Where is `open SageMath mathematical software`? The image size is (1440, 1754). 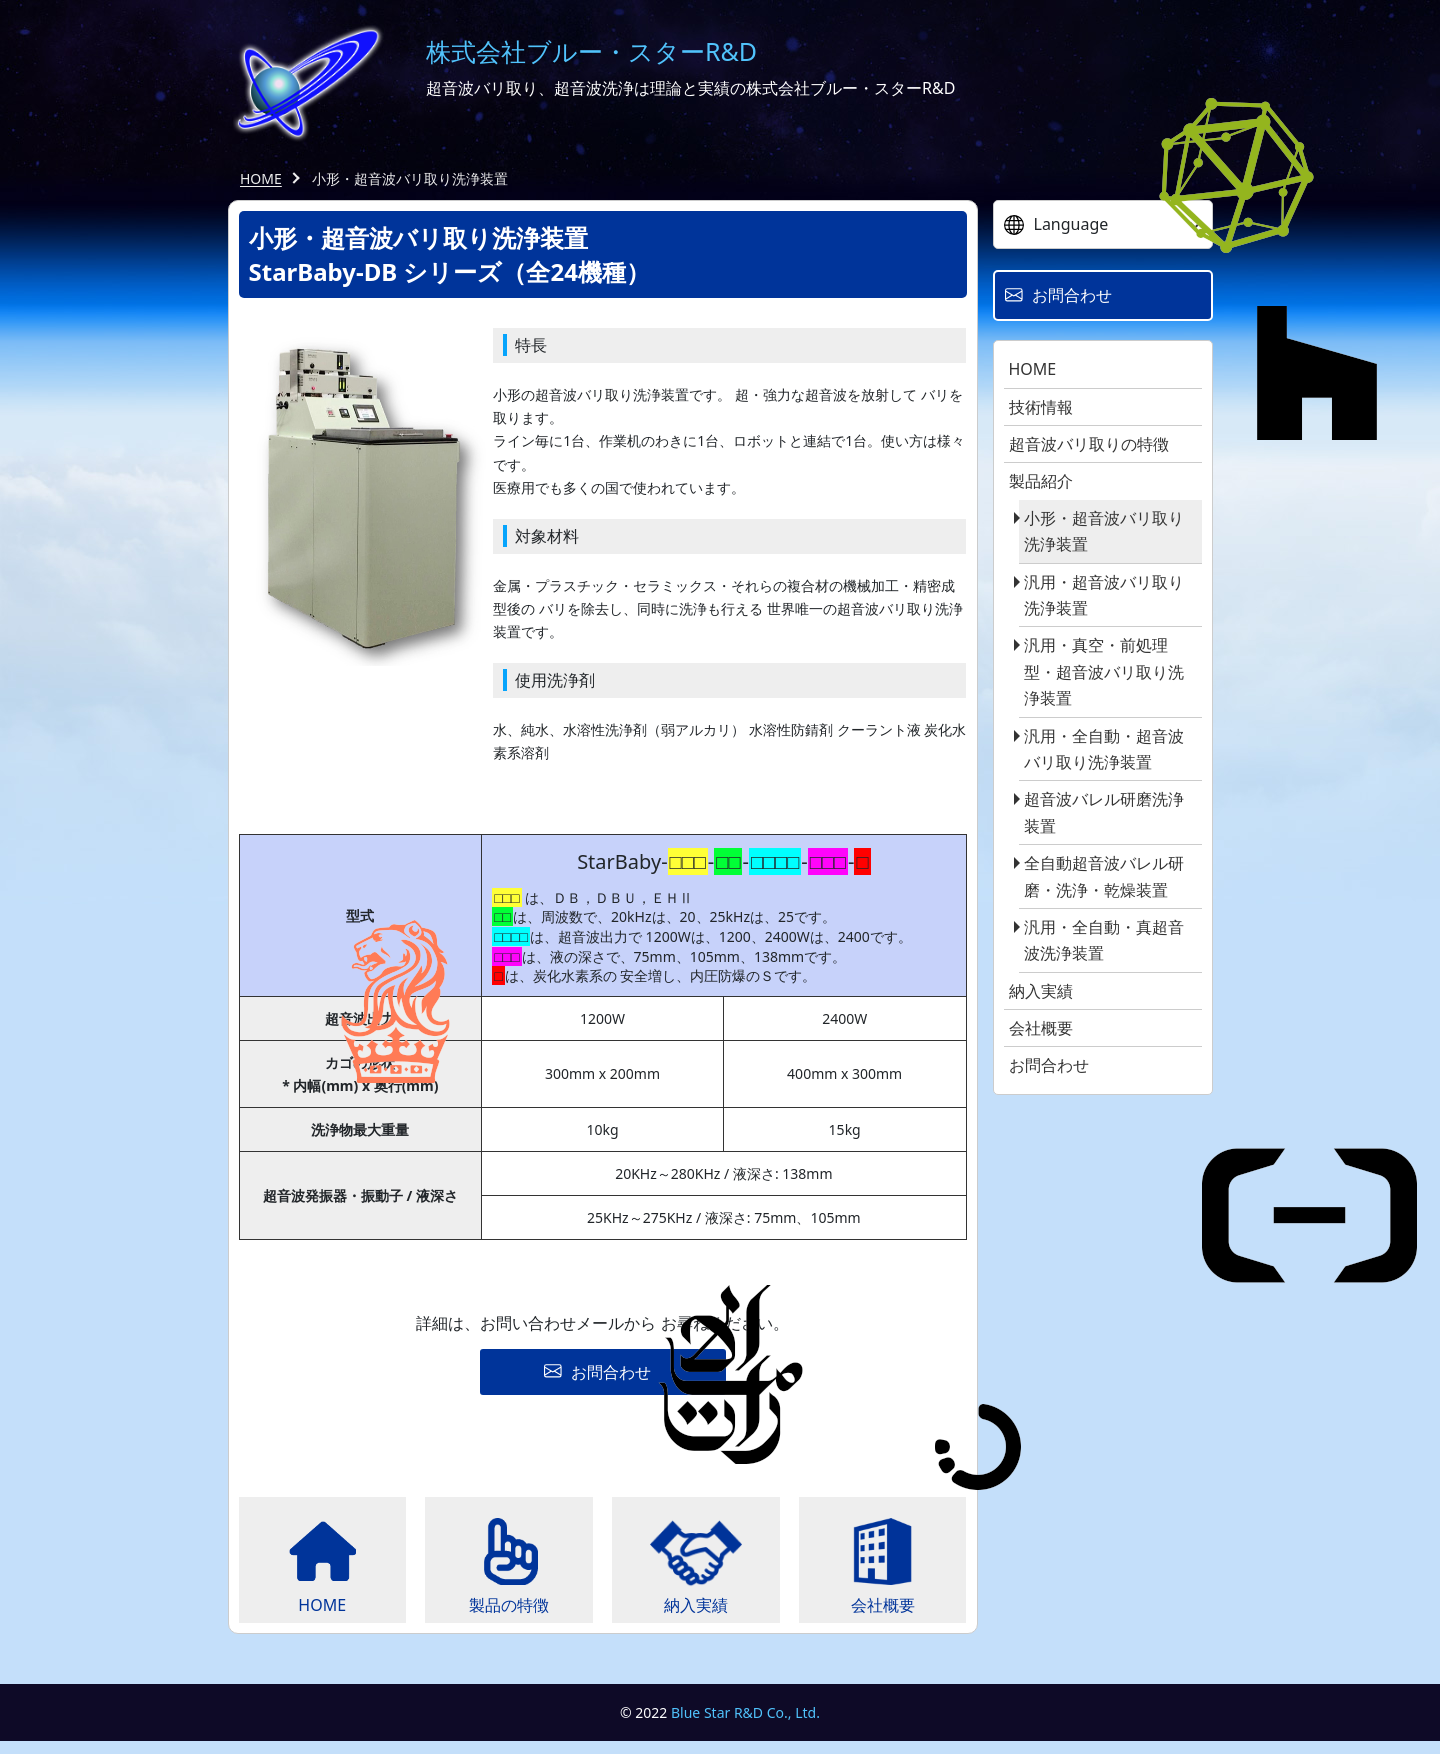 open SageMath mathematical software is located at coordinates (1236, 175).